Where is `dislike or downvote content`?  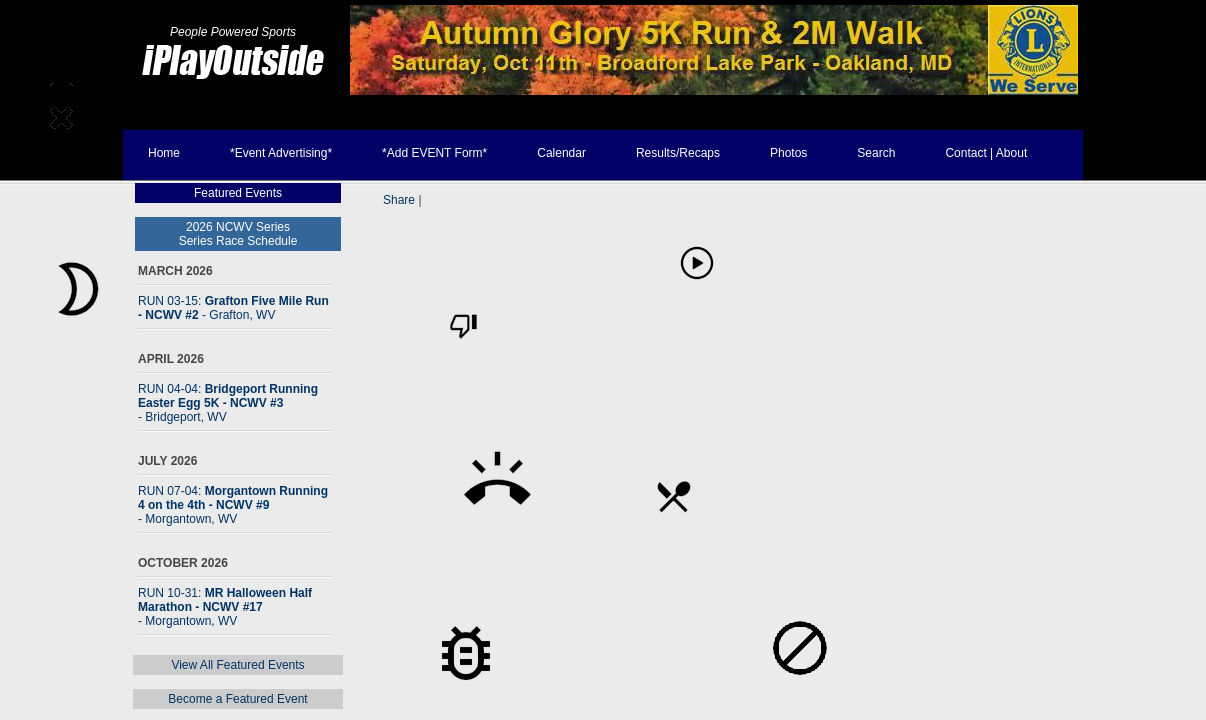
dislike or downvote content is located at coordinates (463, 325).